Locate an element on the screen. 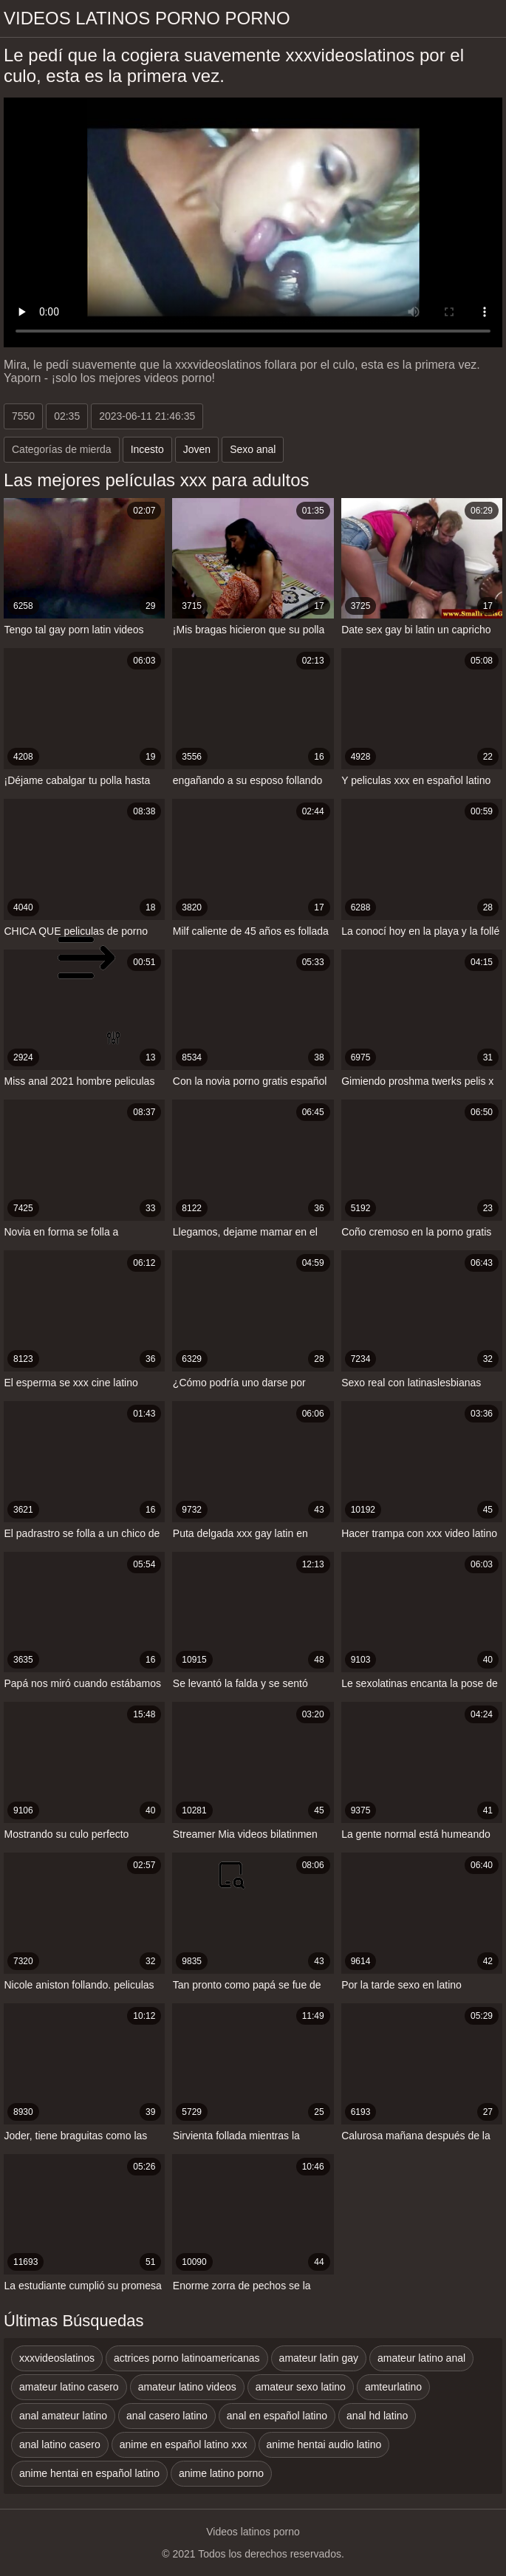  disable text wrapping in editor is located at coordinates (85, 958).